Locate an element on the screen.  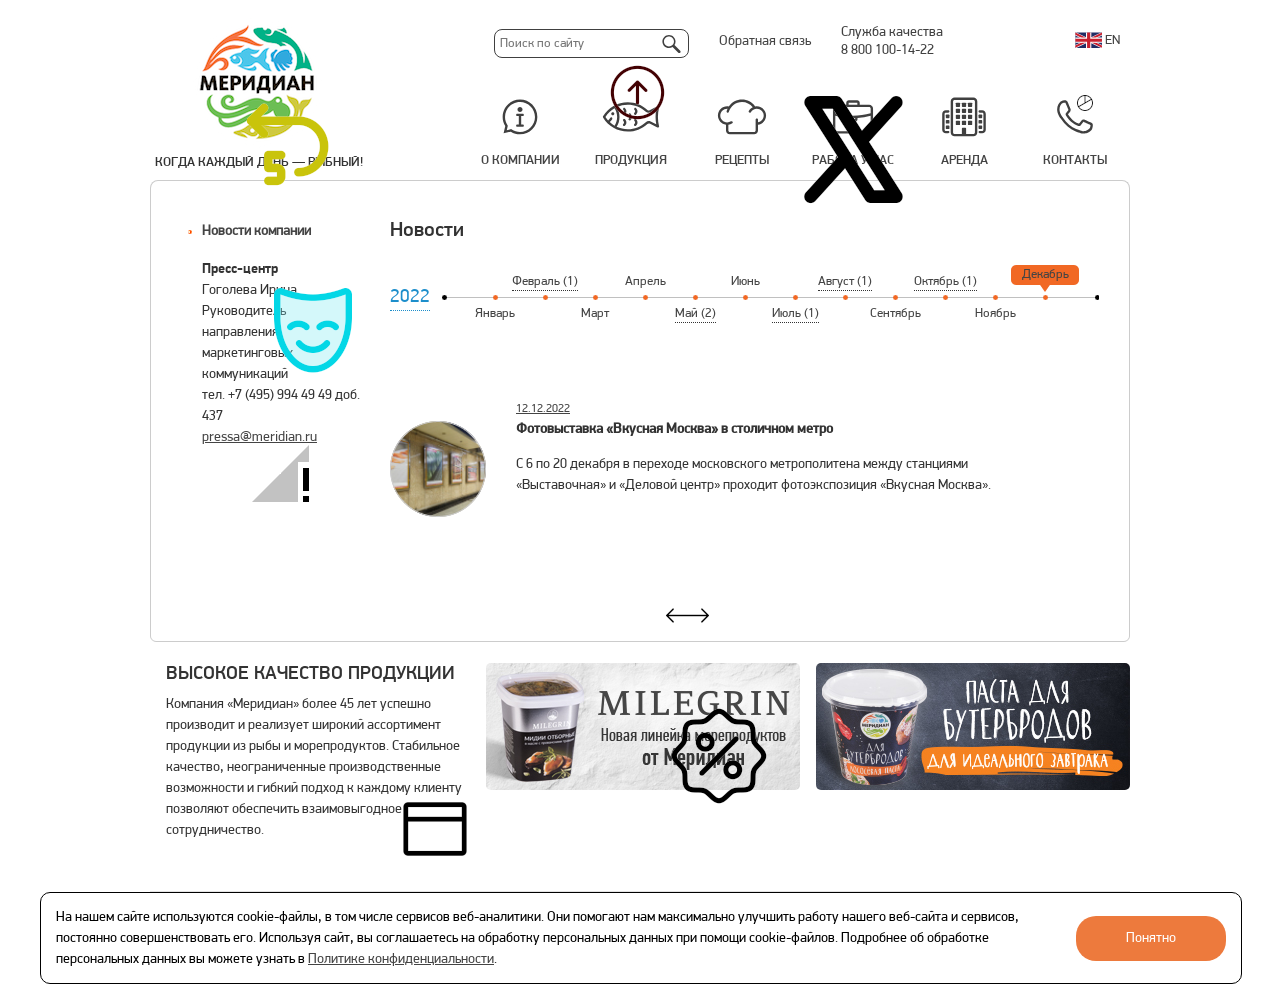
indicates no cellular signal with no internet connection is located at coordinates (280, 473).